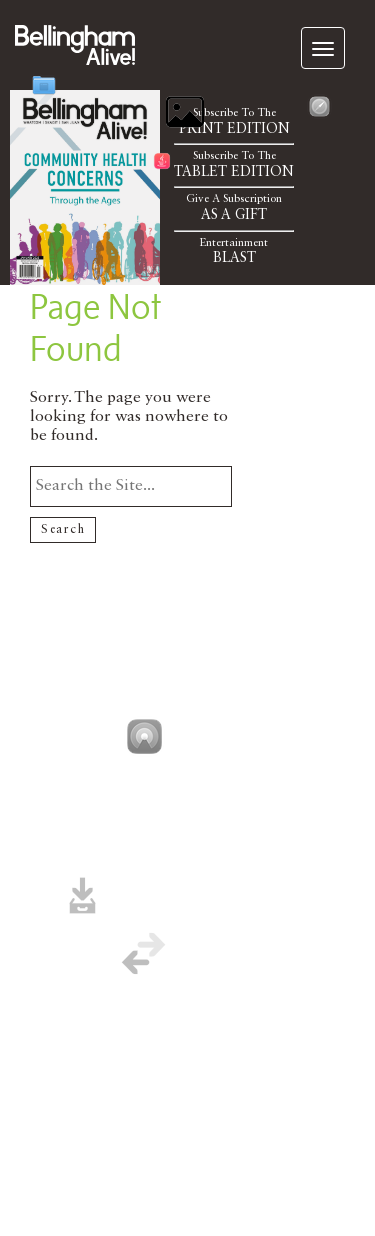 The width and height of the screenshot is (375, 1236). What do you see at coordinates (82, 895) in the screenshot?
I see `save the current document` at bounding box center [82, 895].